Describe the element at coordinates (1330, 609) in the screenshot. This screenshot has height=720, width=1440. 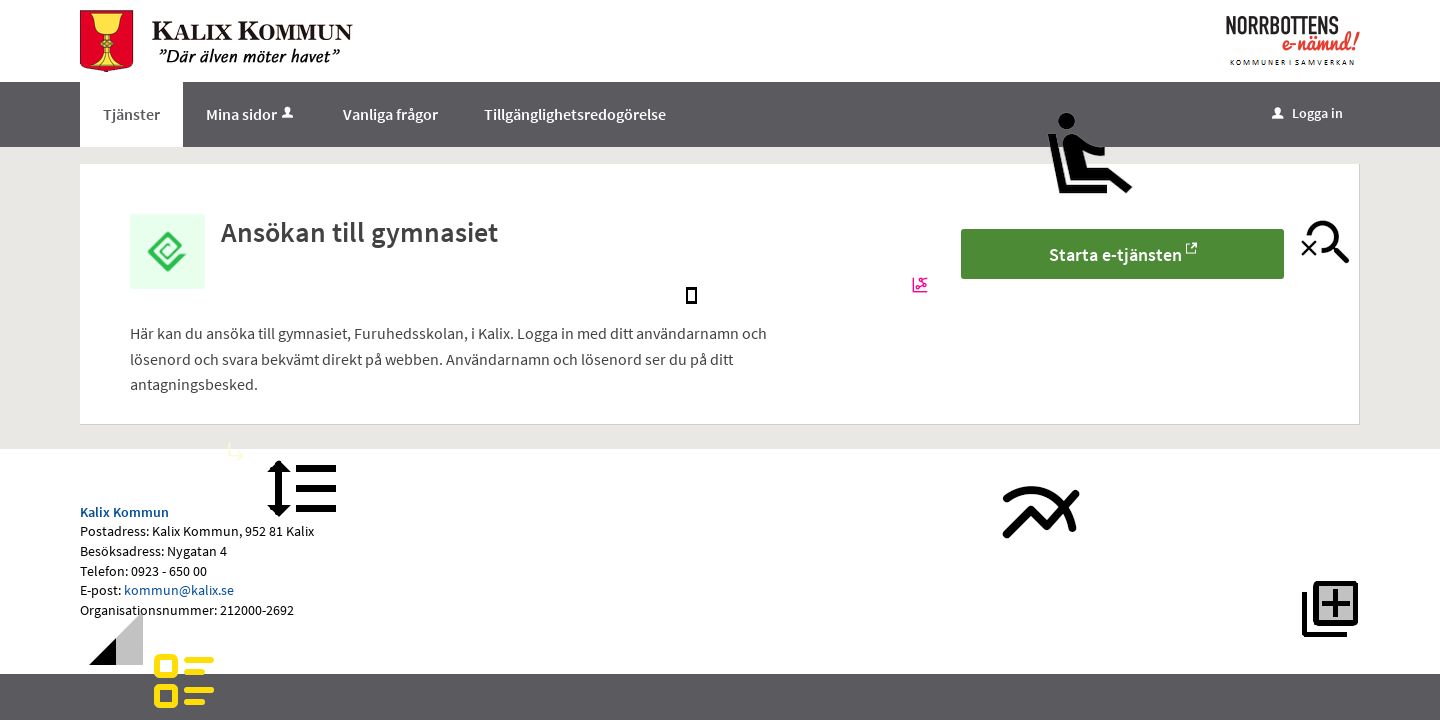
I see `add item to queue or playlist` at that location.